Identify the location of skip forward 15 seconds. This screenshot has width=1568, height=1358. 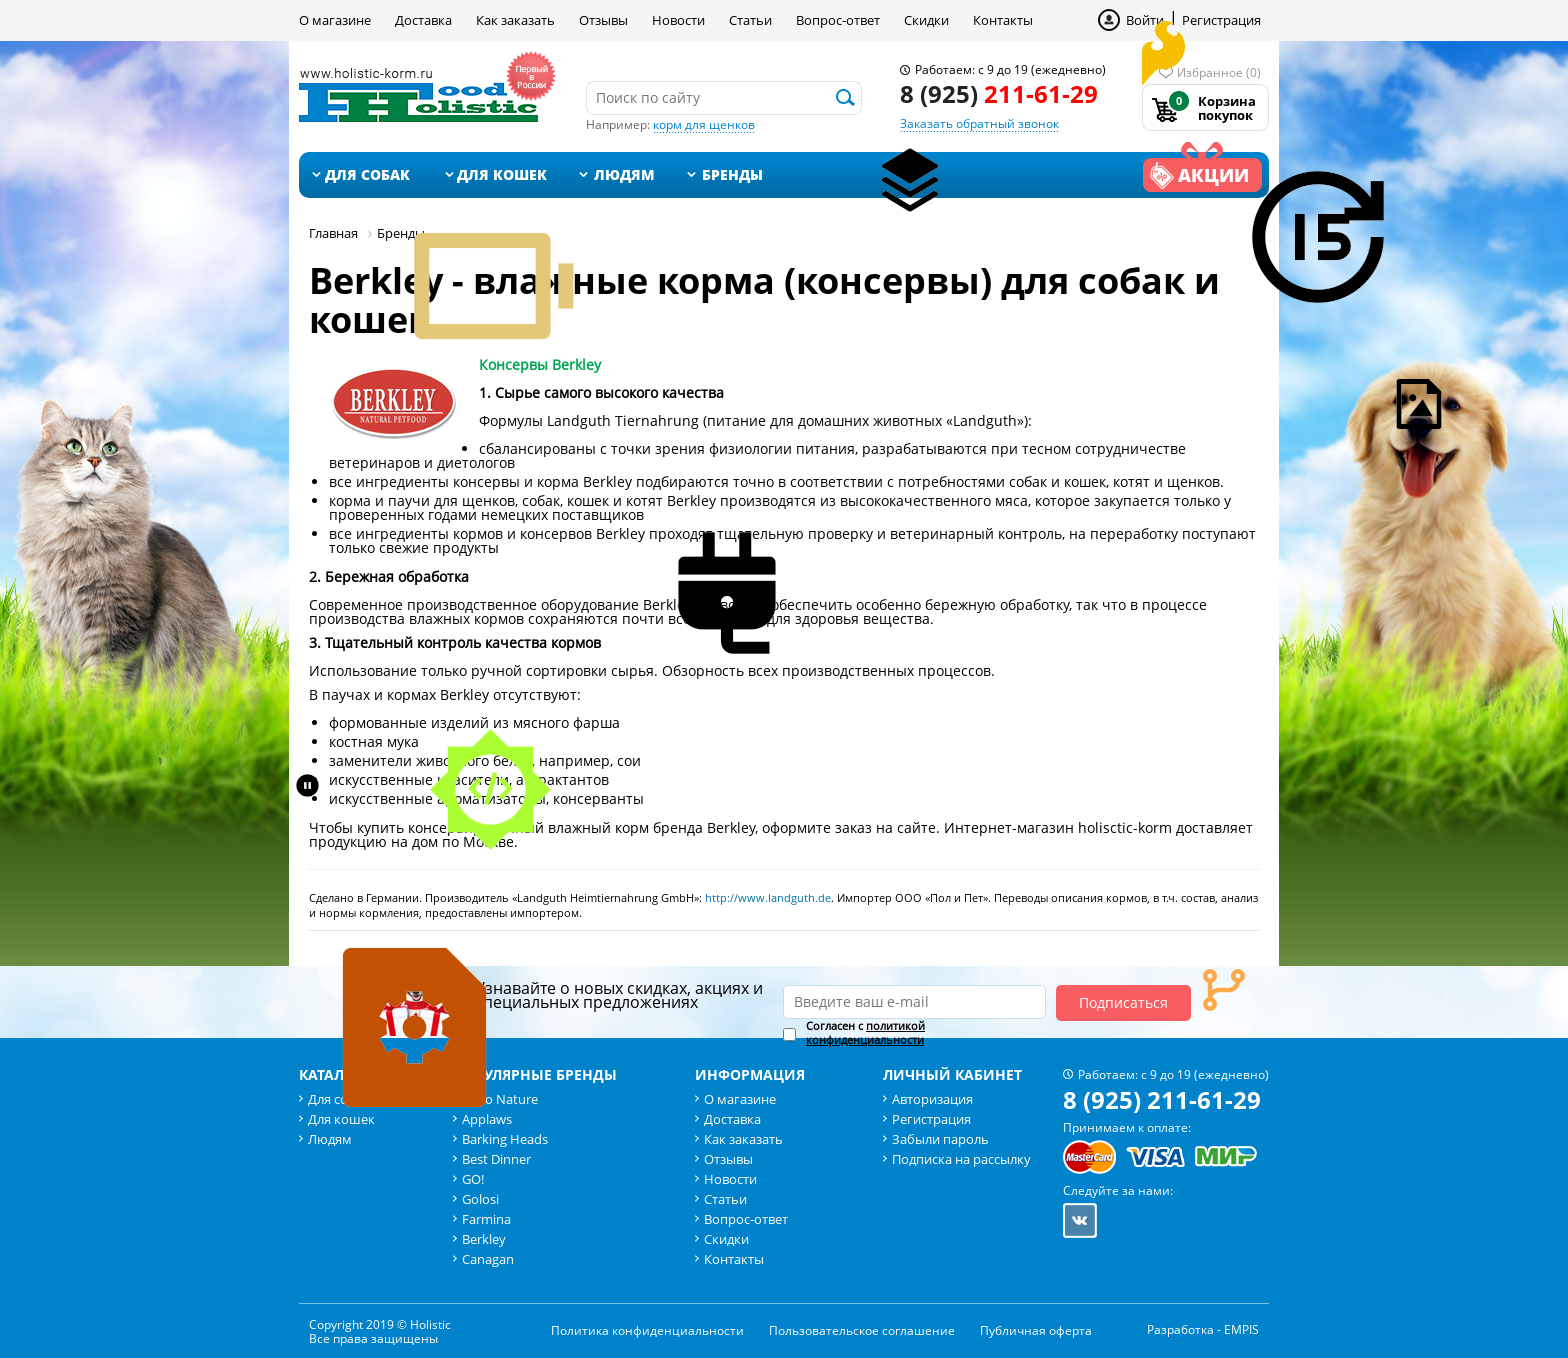
(1318, 237).